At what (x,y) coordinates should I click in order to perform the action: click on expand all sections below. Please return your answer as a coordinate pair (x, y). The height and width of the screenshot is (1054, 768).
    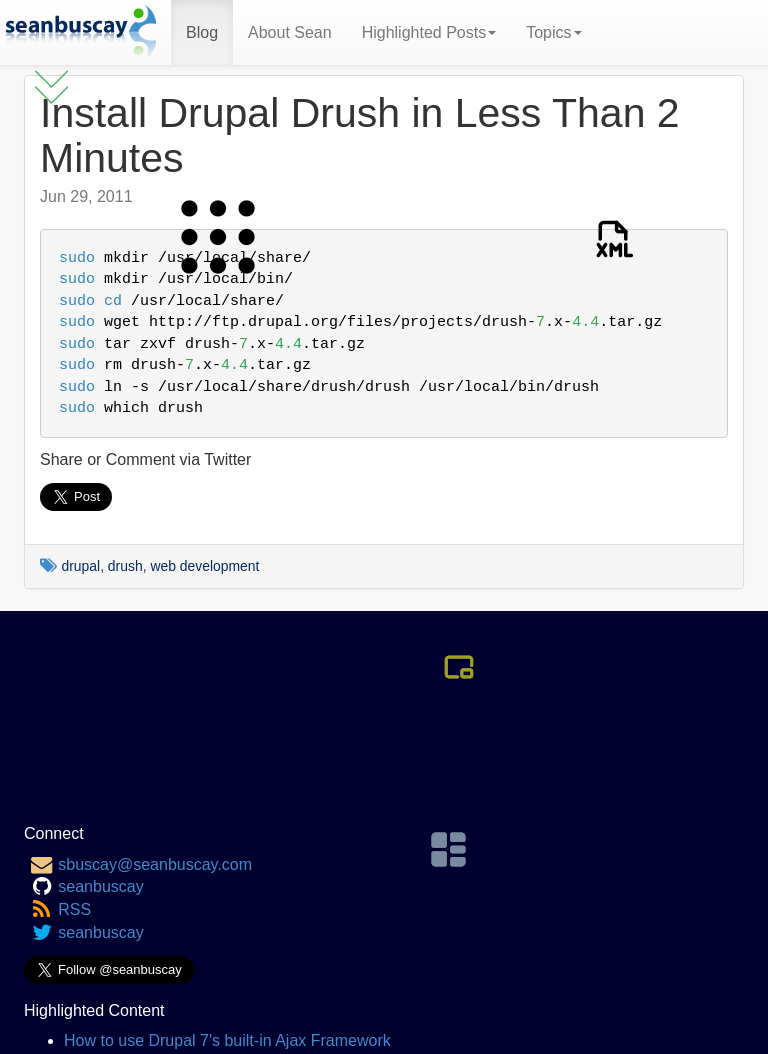
    Looking at the image, I should click on (51, 85).